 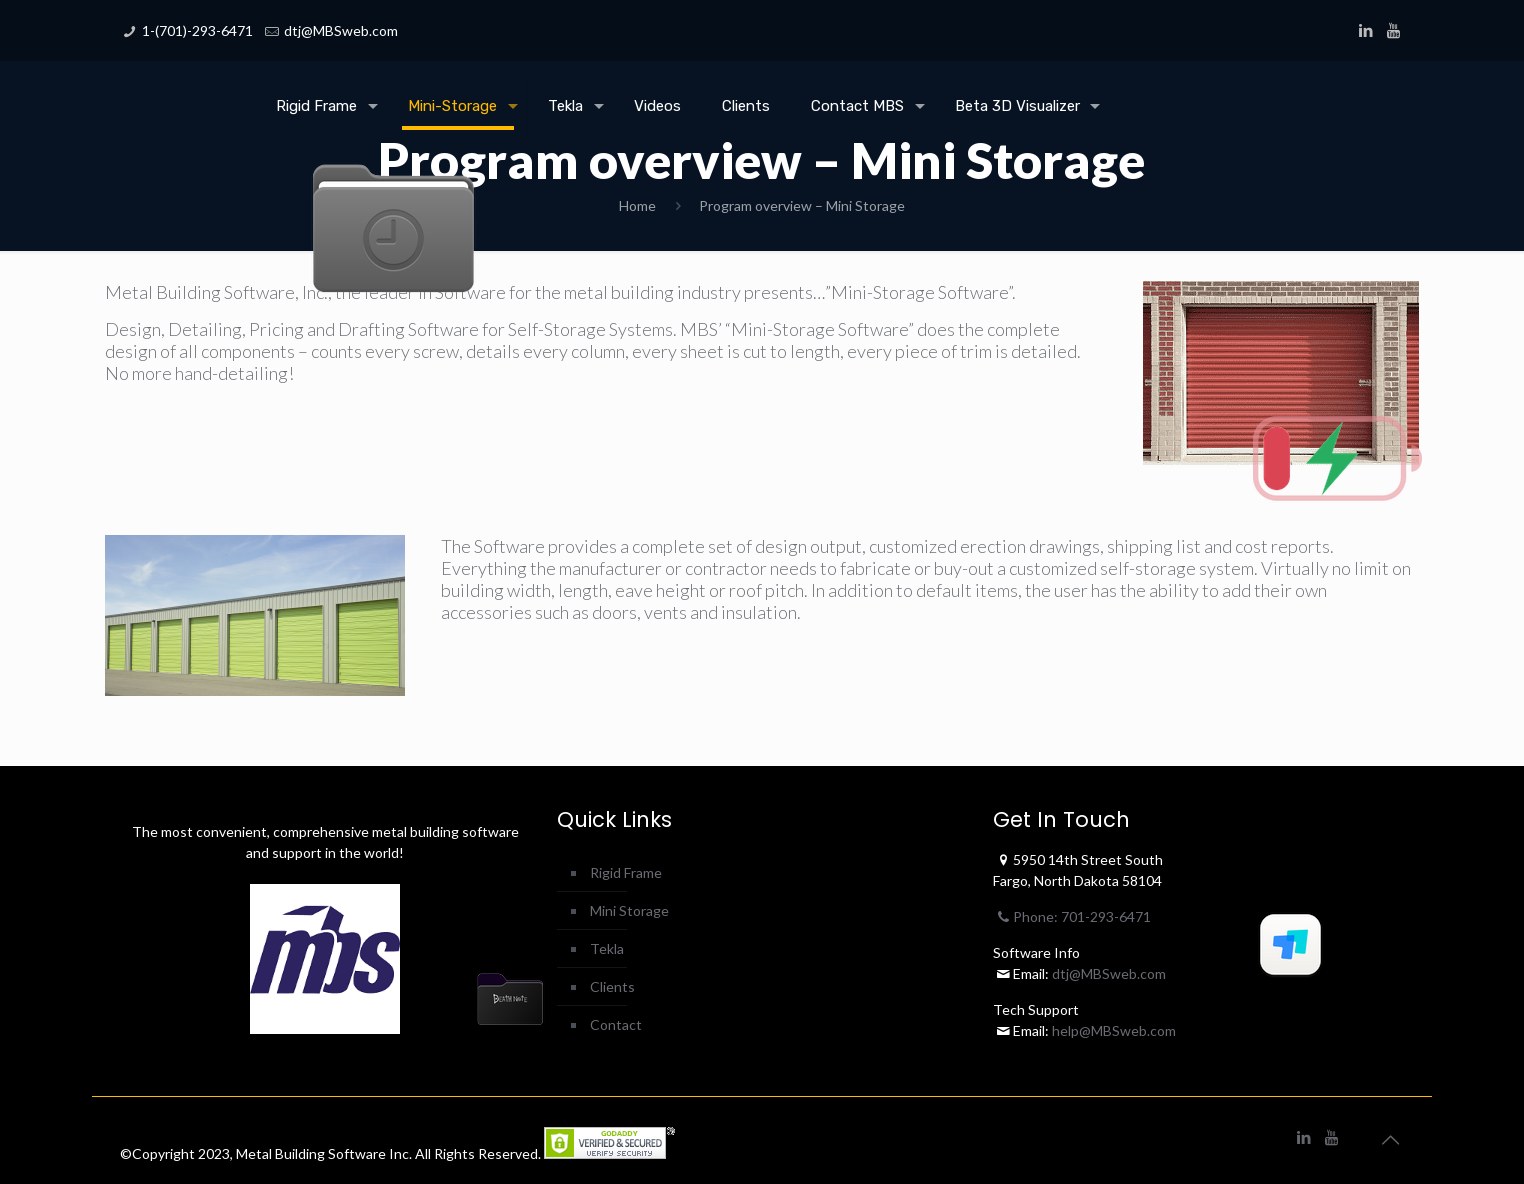 I want to click on indicates battery is critically low but currently charging, so click(x=1337, y=458).